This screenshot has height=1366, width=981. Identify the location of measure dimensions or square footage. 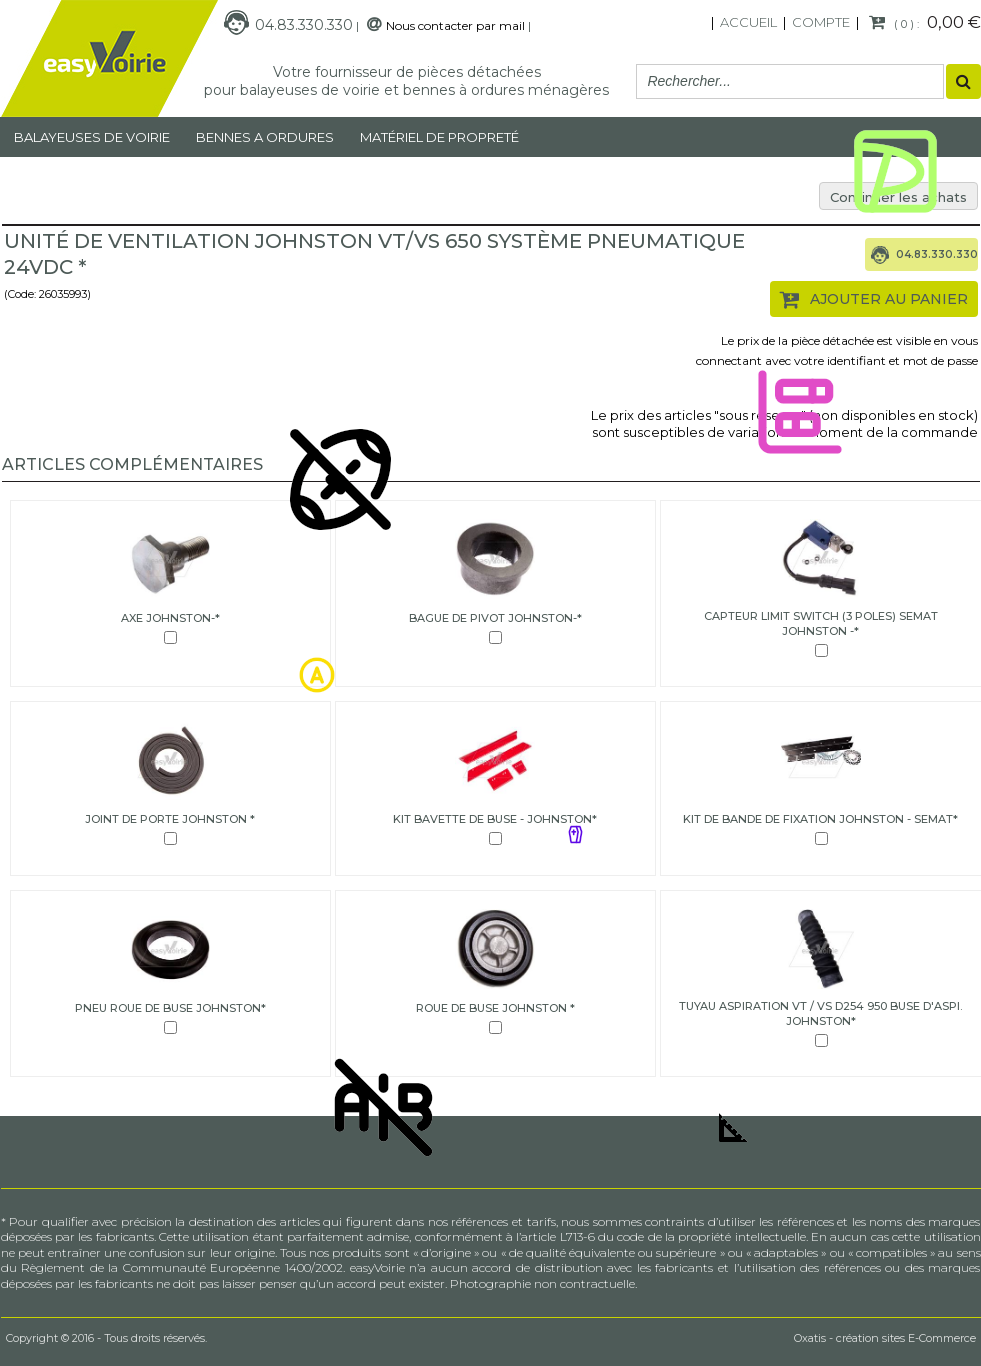
(733, 1127).